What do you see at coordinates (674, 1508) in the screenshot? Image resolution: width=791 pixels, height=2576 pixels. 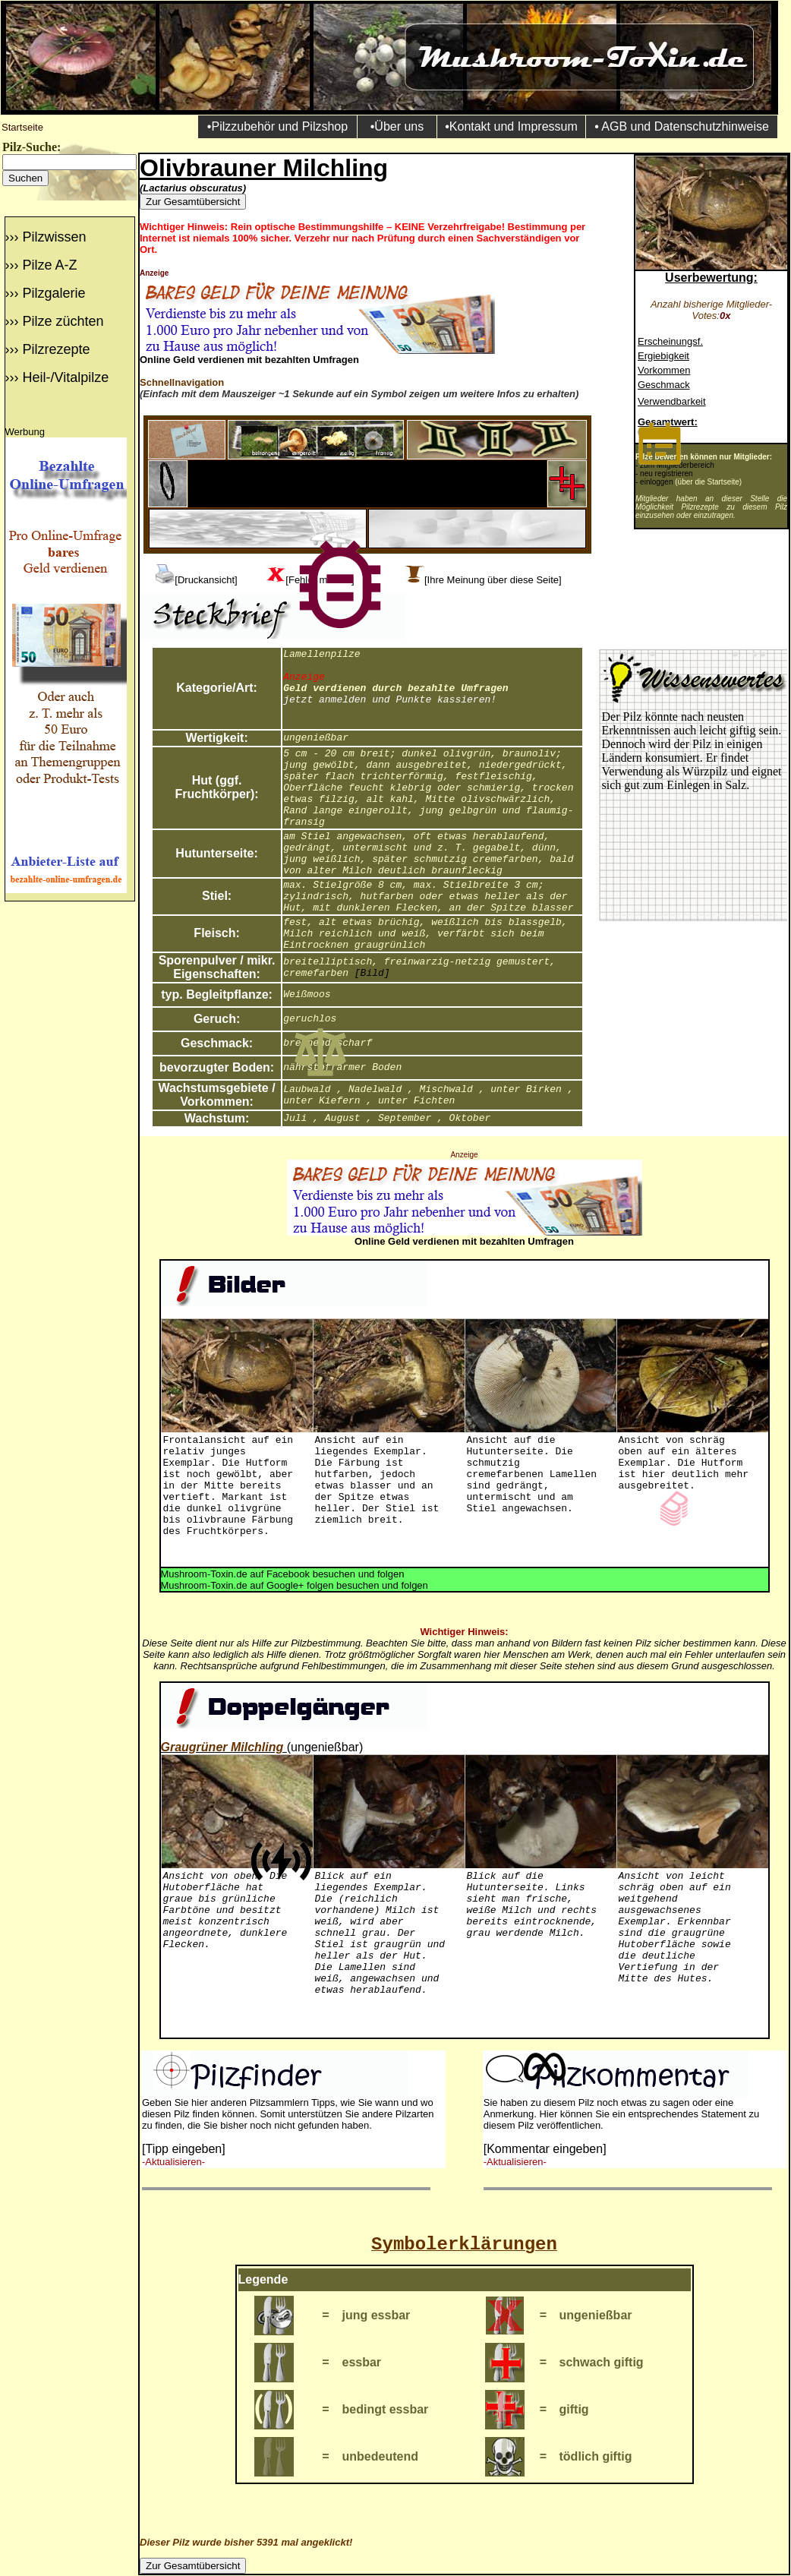 I see `backstage developer portal logo` at bounding box center [674, 1508].